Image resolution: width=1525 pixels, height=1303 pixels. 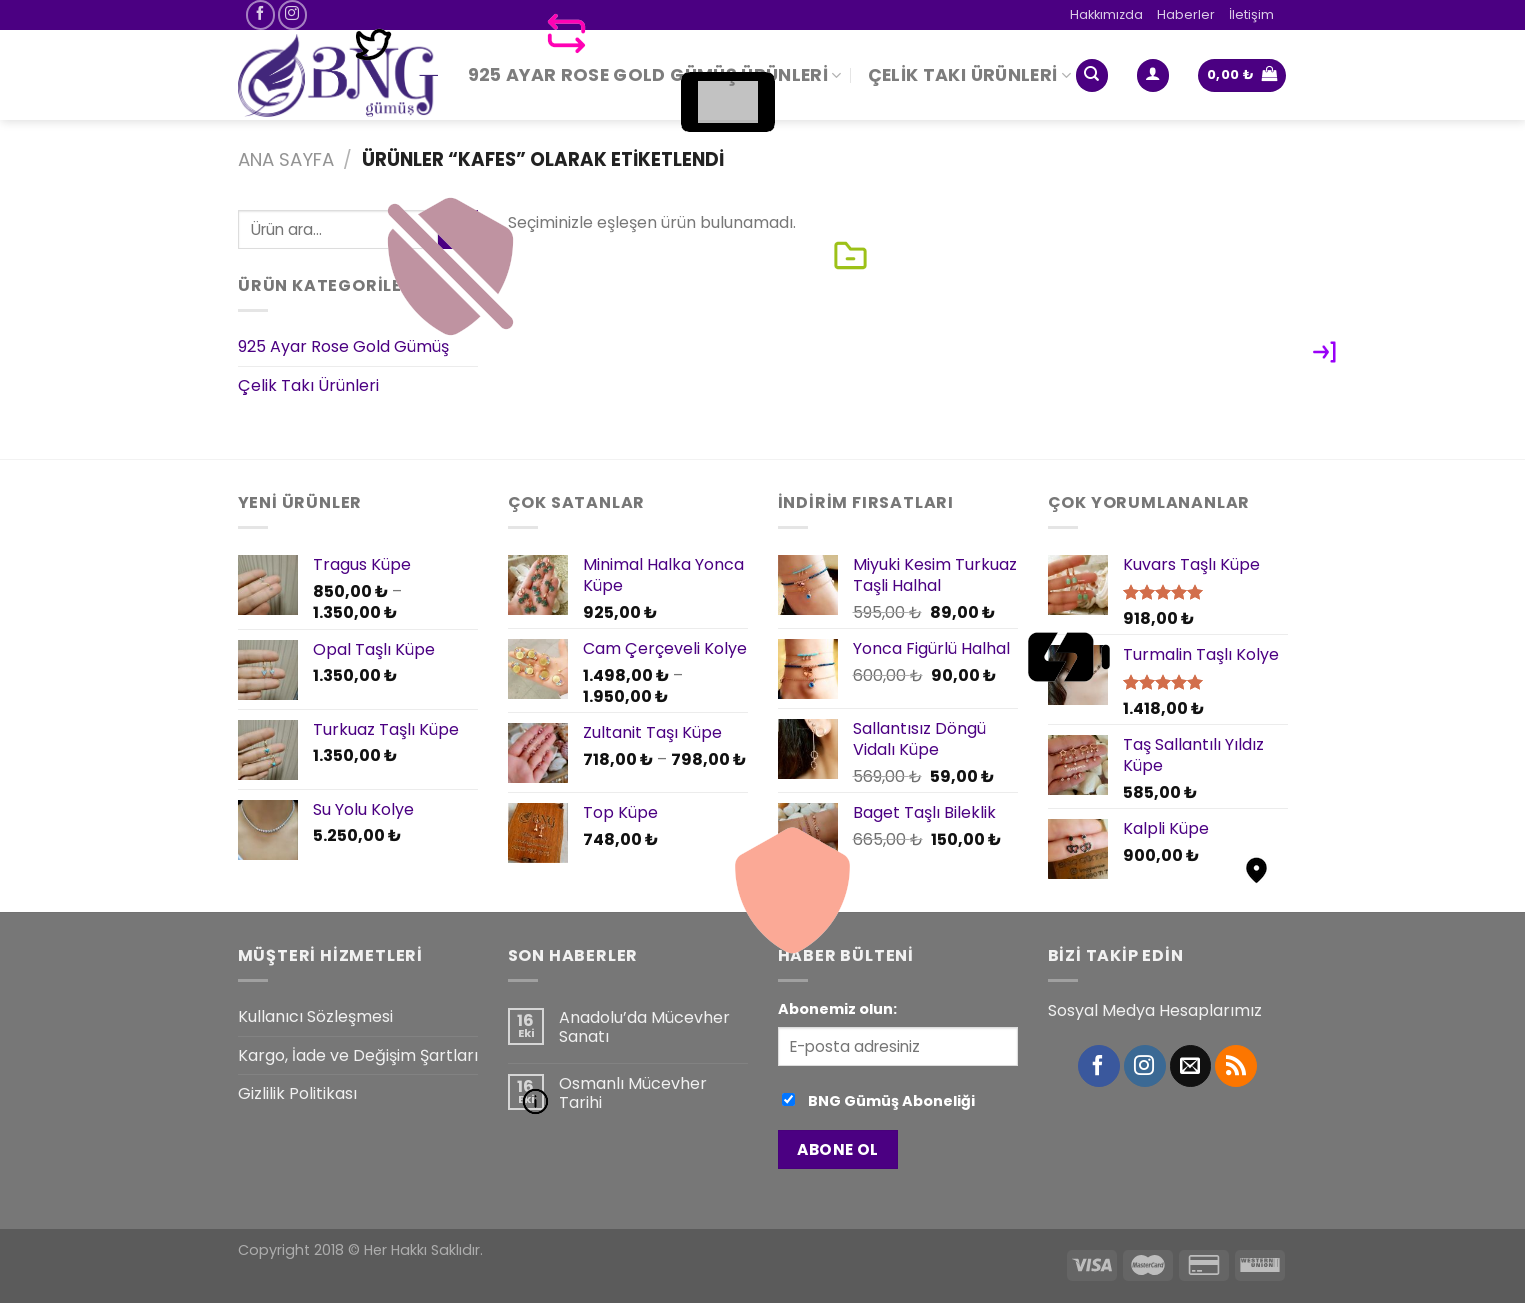 What do you see at coordinates (1325, 352) in the screenshot?
I see `log in to your account` at bounding box center [1325, 352].